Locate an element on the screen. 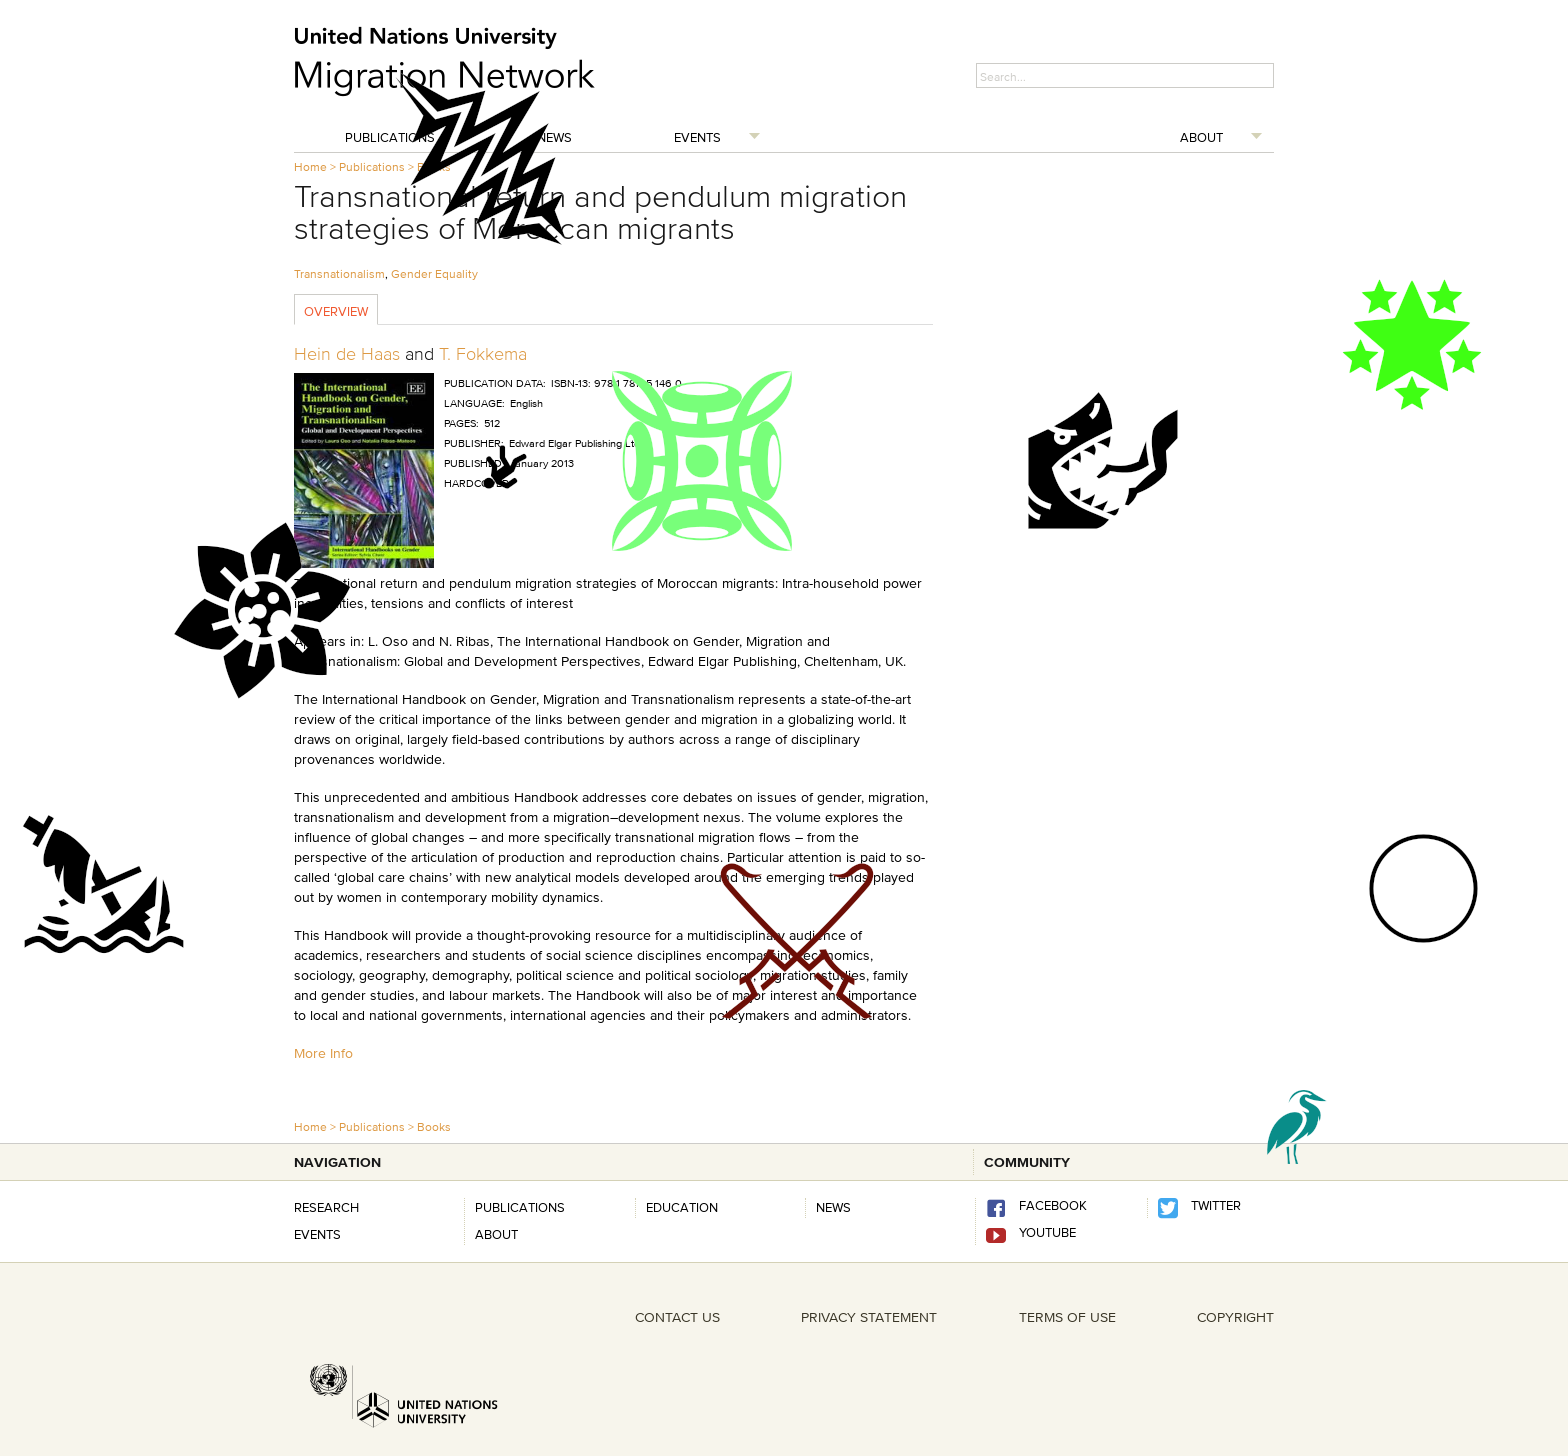 The width and height of the screenshot is (1568, 1456). heron bird icon for wildlife or nature category is located at coordinates (1297, 1126).